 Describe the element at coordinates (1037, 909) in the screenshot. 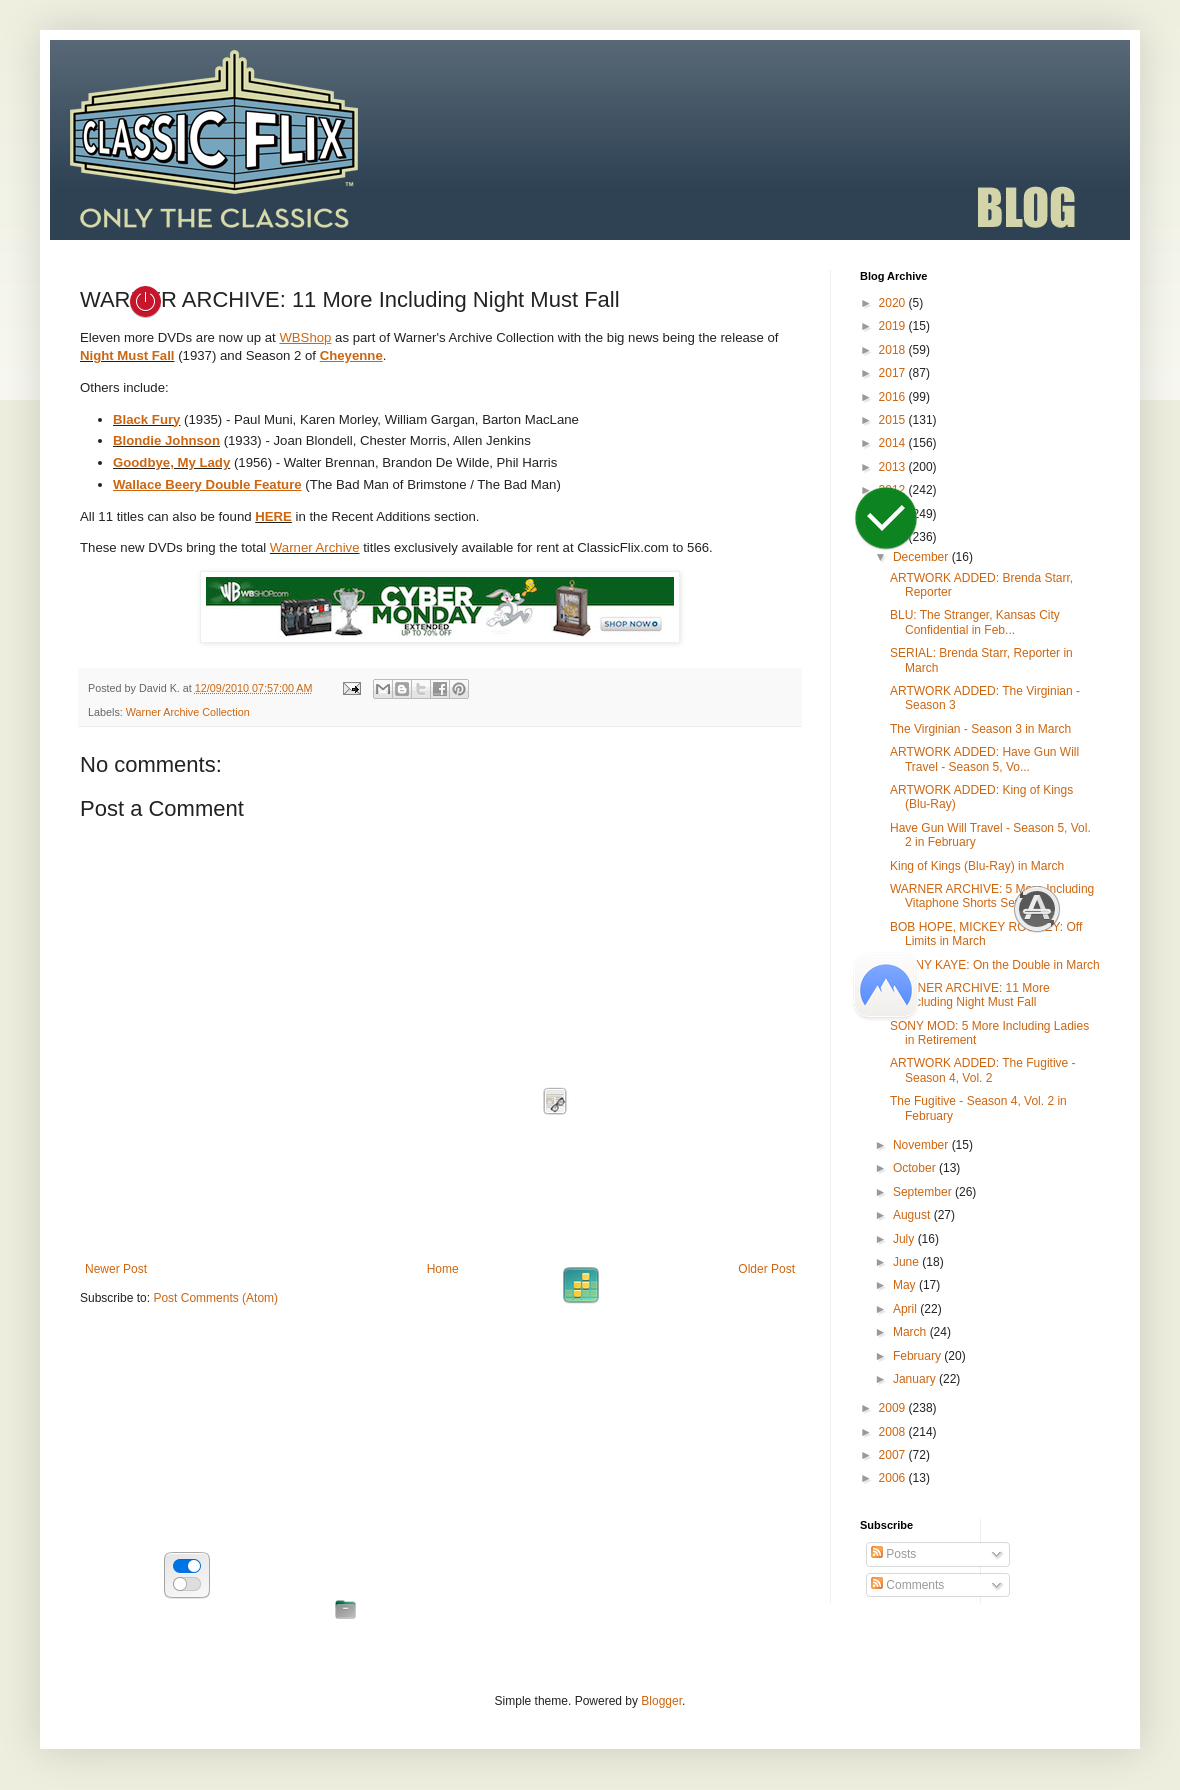

I see `check for available software updates` at that location.